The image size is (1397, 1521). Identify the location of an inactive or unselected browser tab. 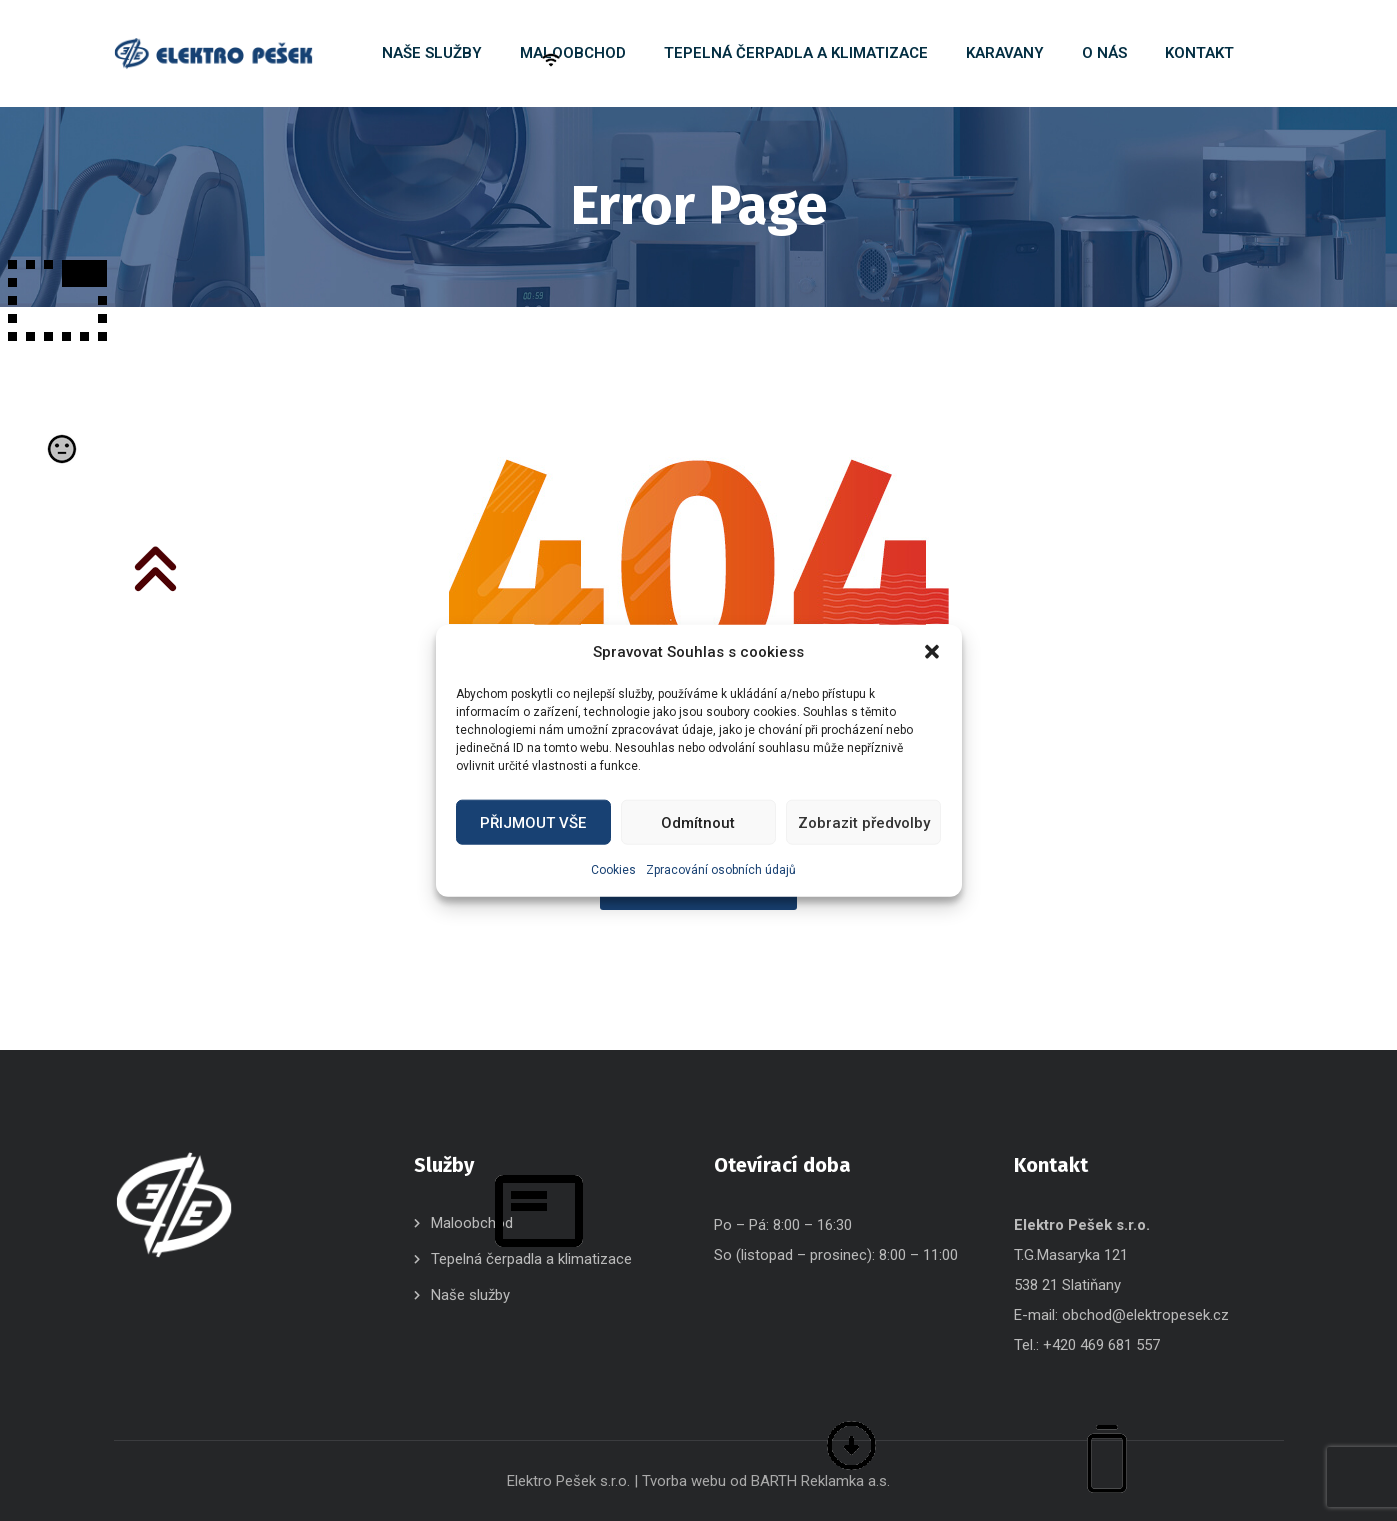
(57, 300).